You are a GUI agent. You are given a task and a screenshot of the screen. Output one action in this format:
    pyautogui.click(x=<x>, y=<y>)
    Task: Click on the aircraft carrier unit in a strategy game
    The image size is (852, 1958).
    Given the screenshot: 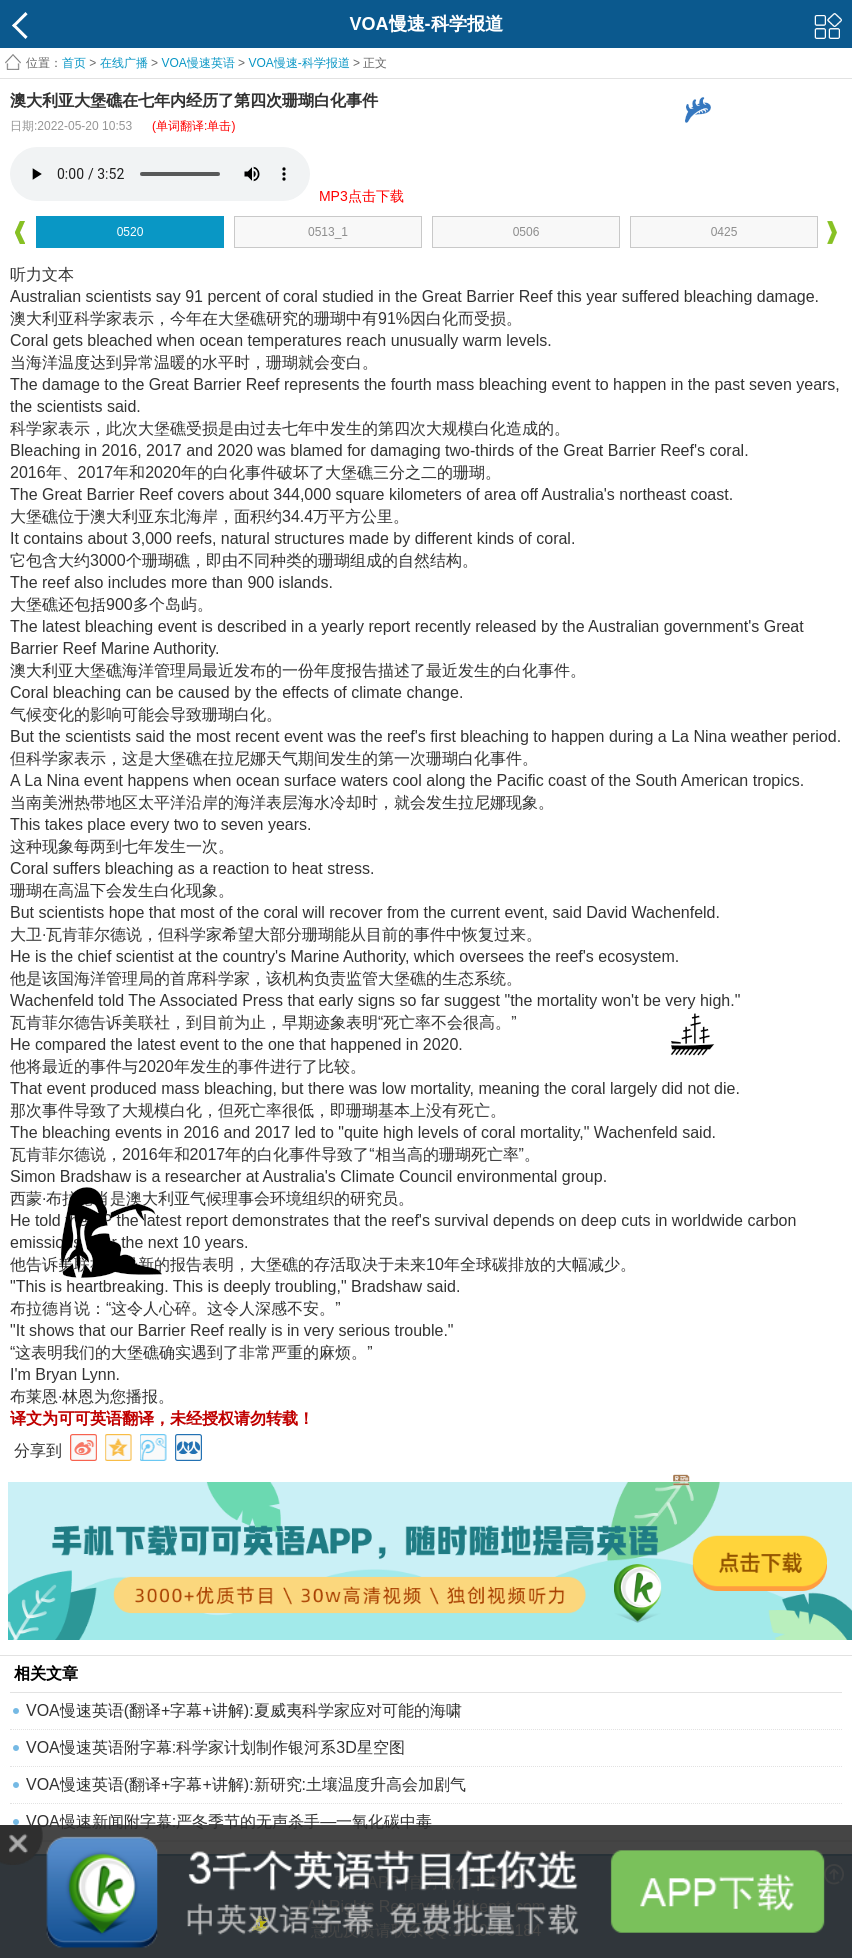 What is the action you would take?
    pyautogui.click(x=260, y=1924)
    